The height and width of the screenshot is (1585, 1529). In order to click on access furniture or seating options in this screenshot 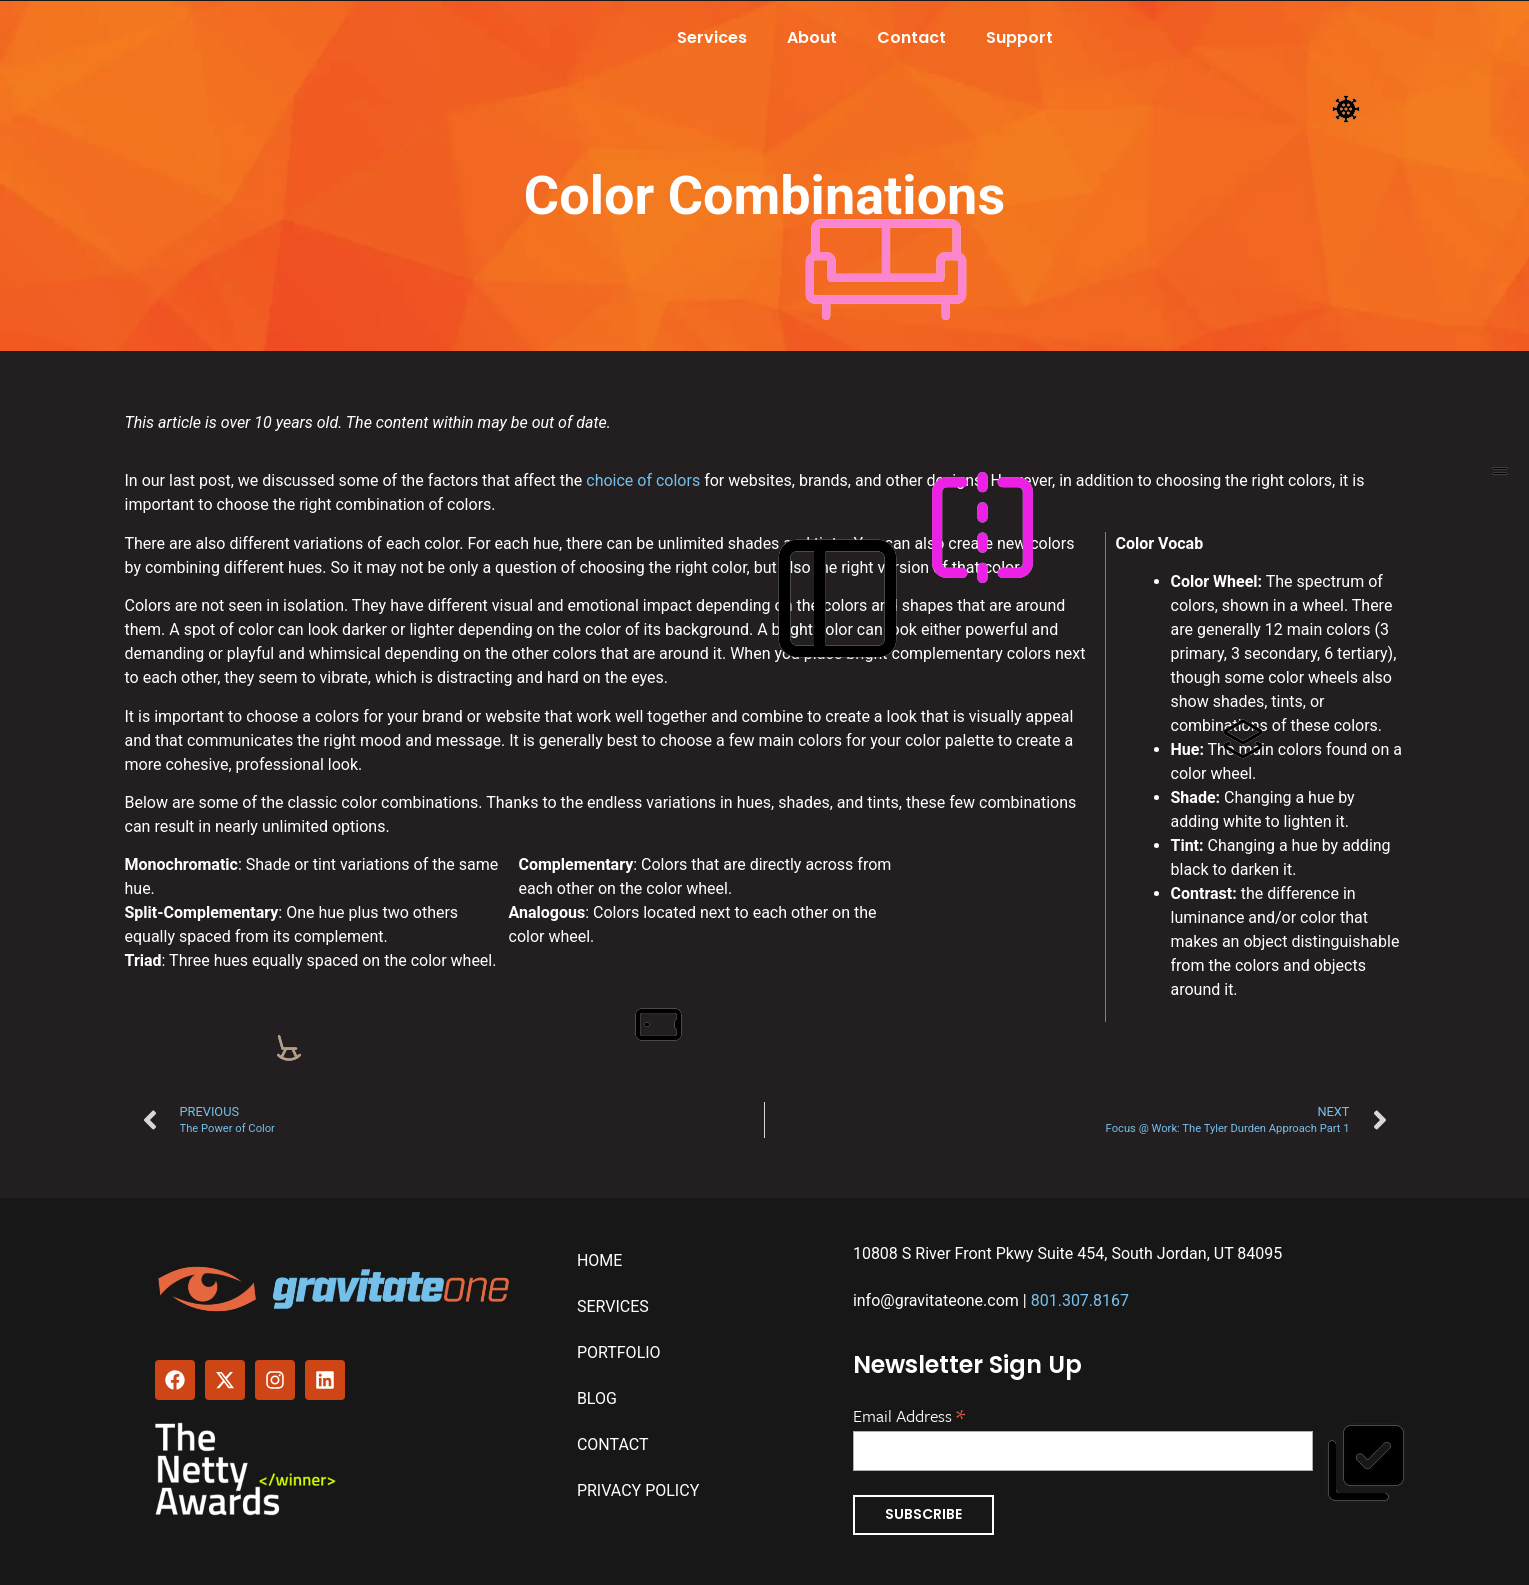, I will do `click(289, 1048)`.